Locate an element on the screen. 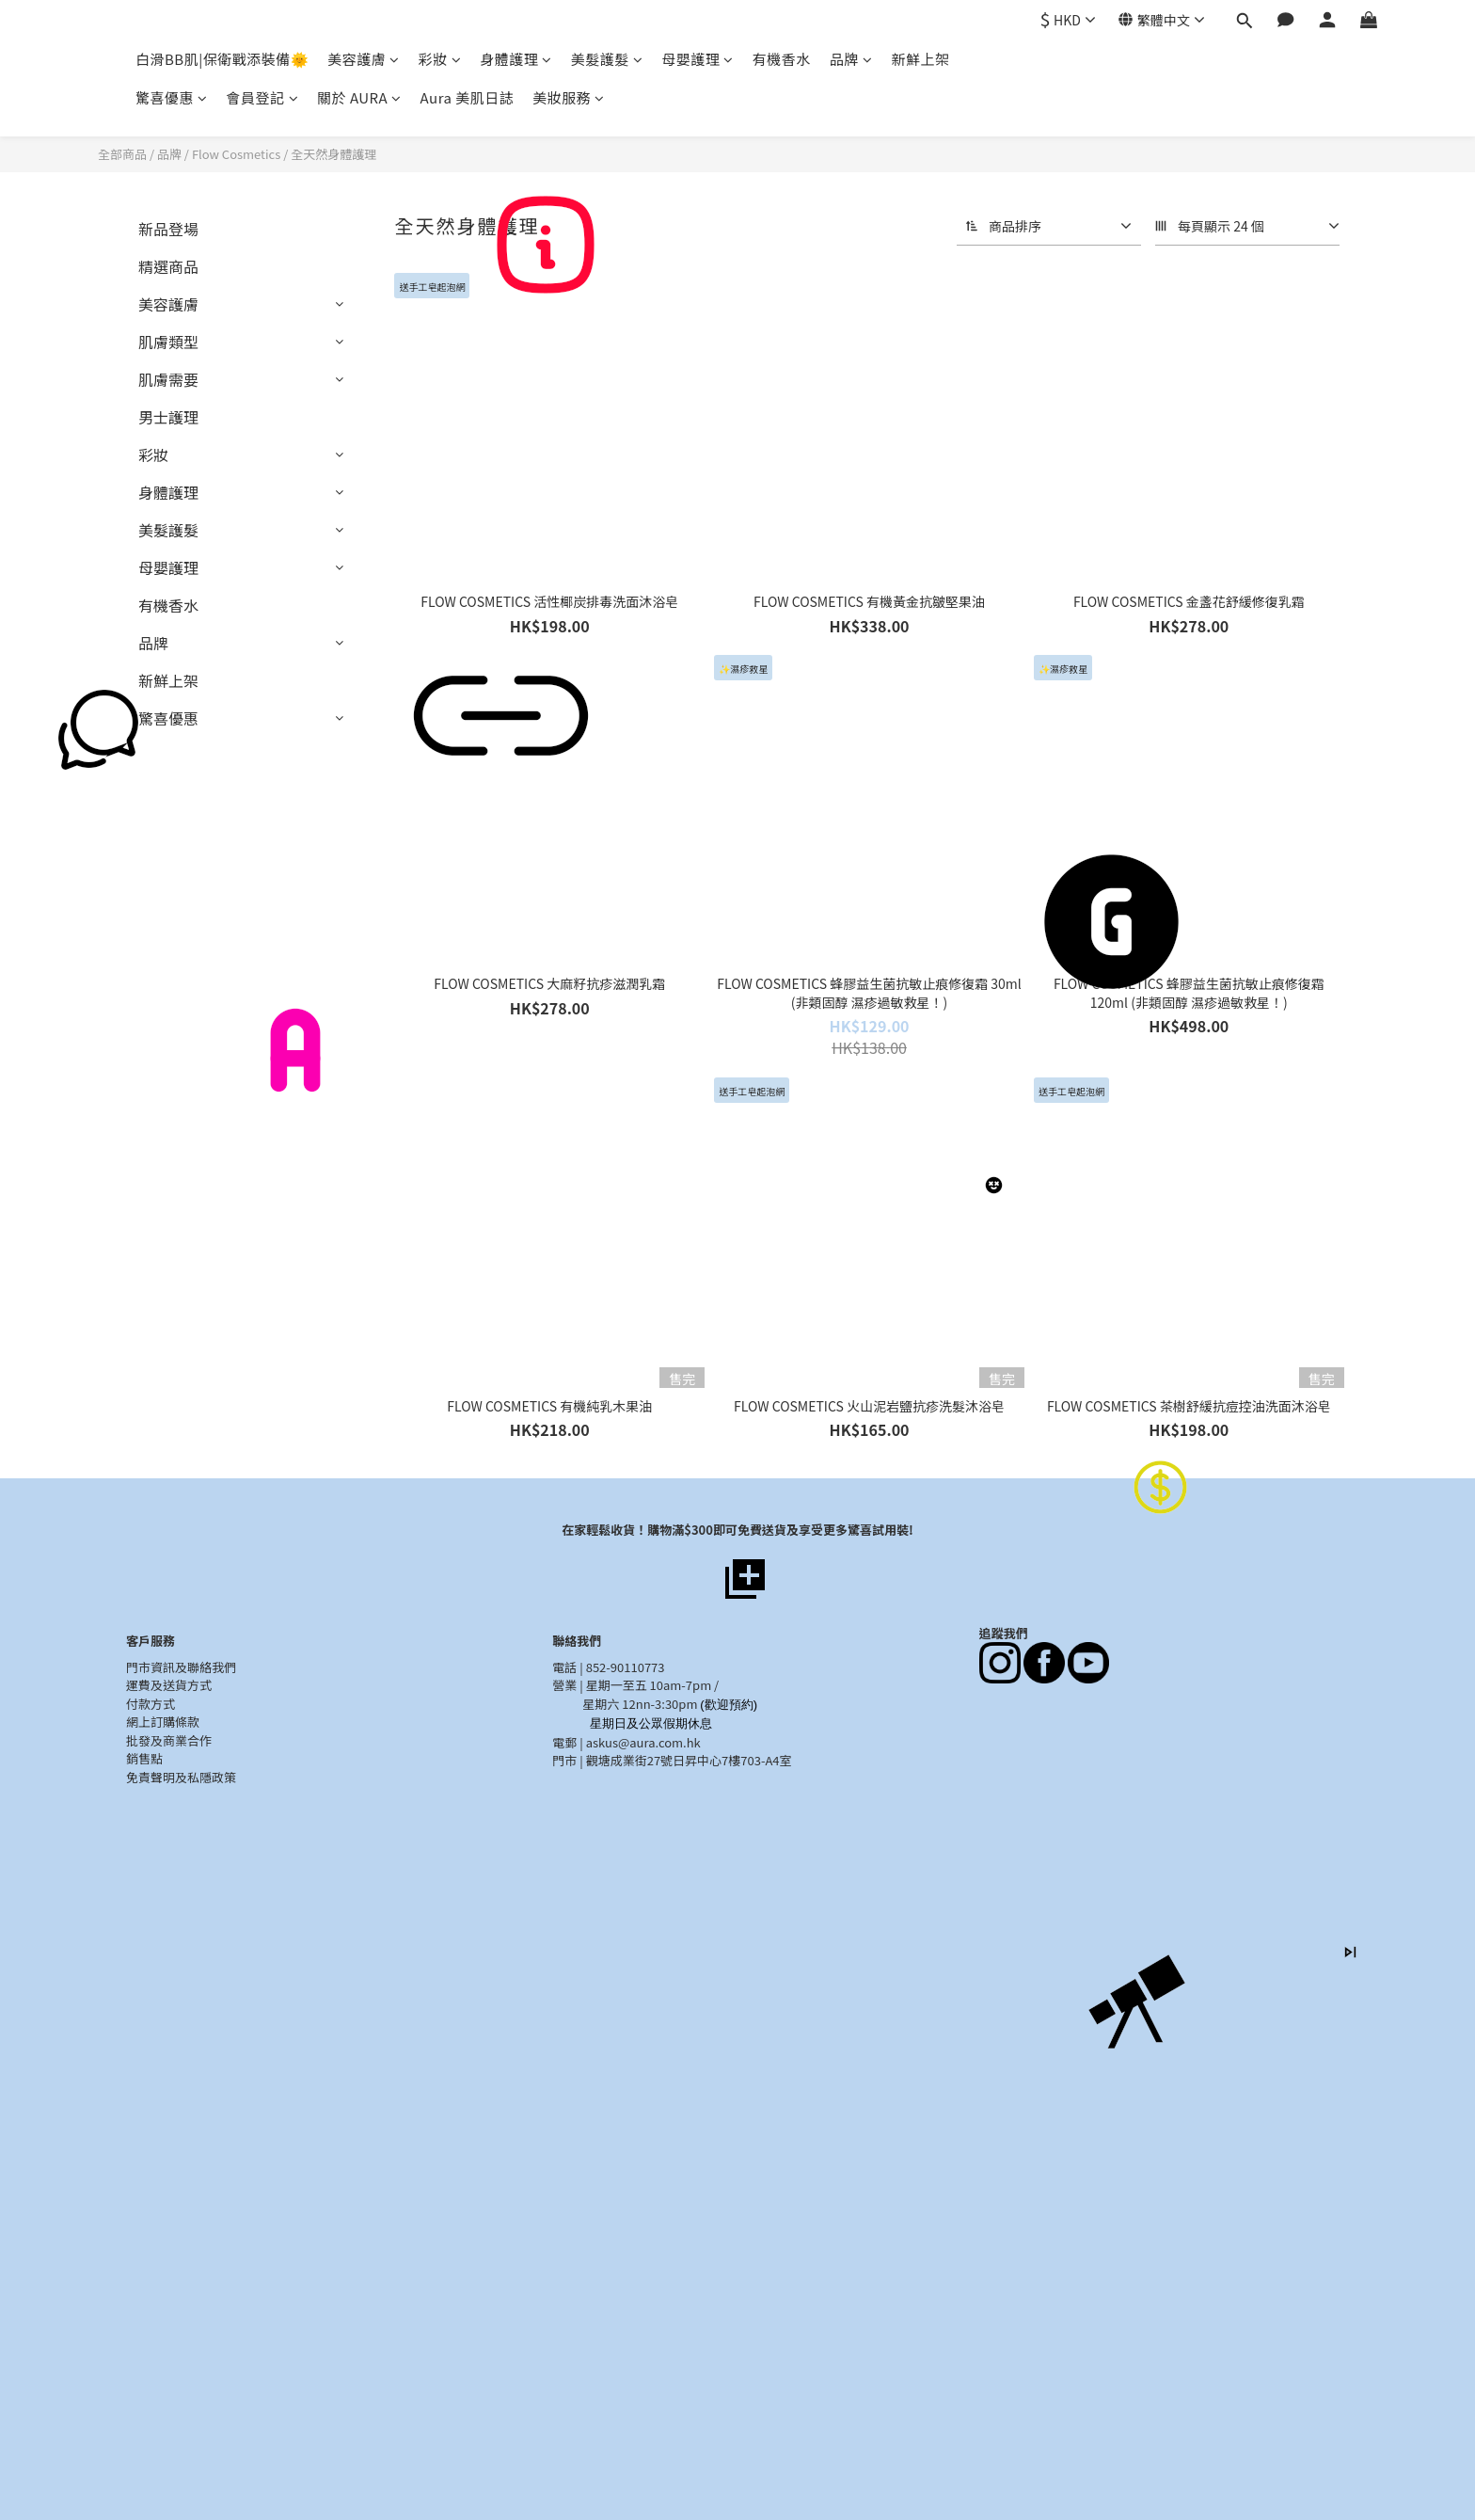 The width and height of the screenshot is (1475, 2520). view account balance or financial information is located at coordinates (1160, 1487).